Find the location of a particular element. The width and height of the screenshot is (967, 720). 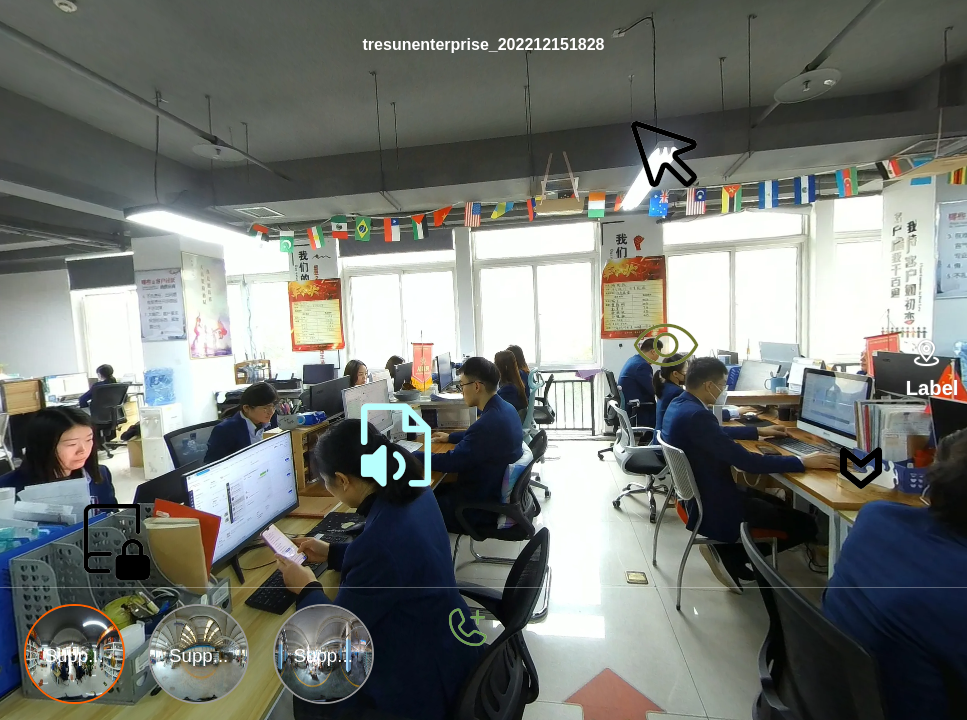

add a new contact is located at coordinates (468, 626).